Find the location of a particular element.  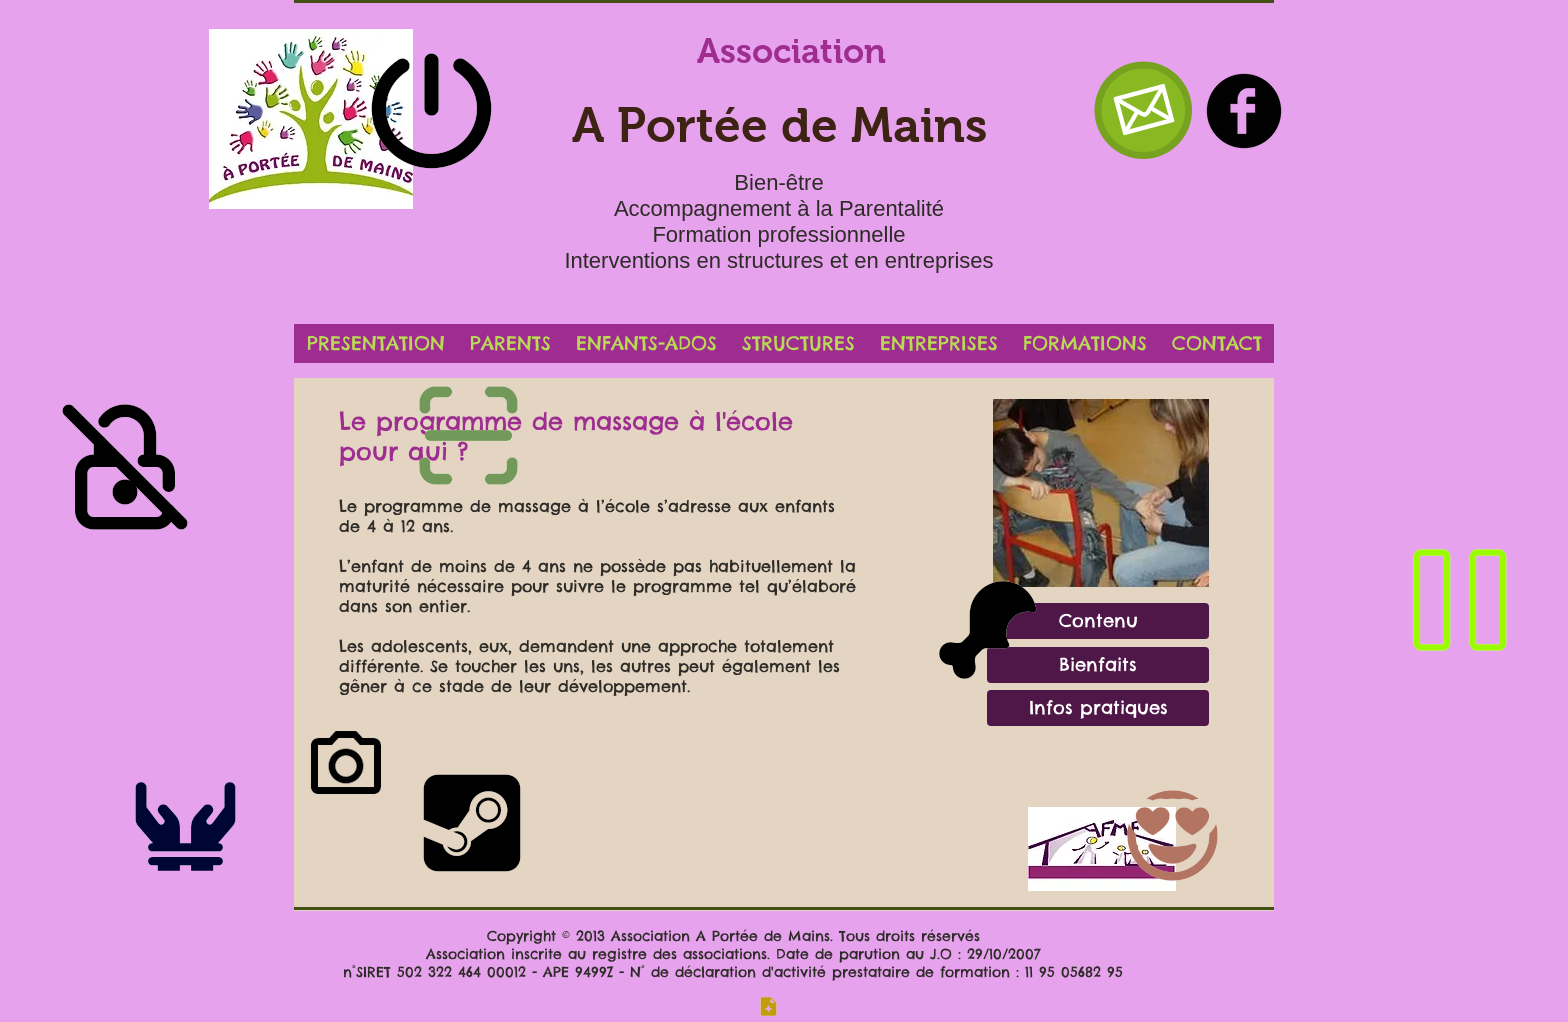

react with love or adoration is located at coordinates (1172, 835).